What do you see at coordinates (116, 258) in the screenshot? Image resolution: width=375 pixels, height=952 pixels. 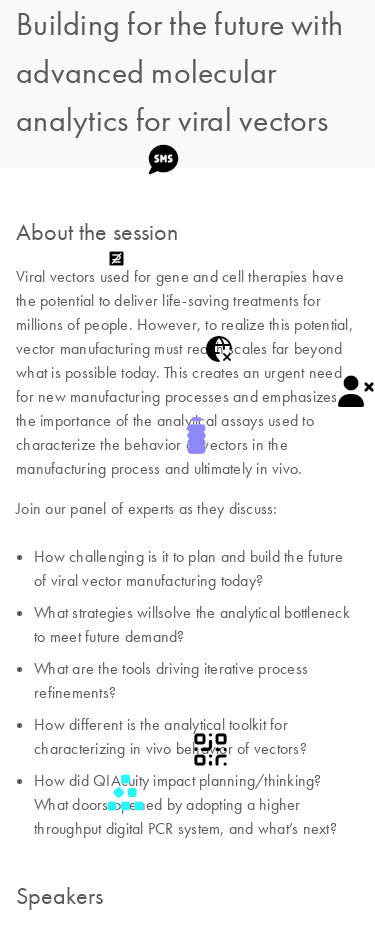 I see `indicates set is not a superset of another set` at bounding box center [116, 258].